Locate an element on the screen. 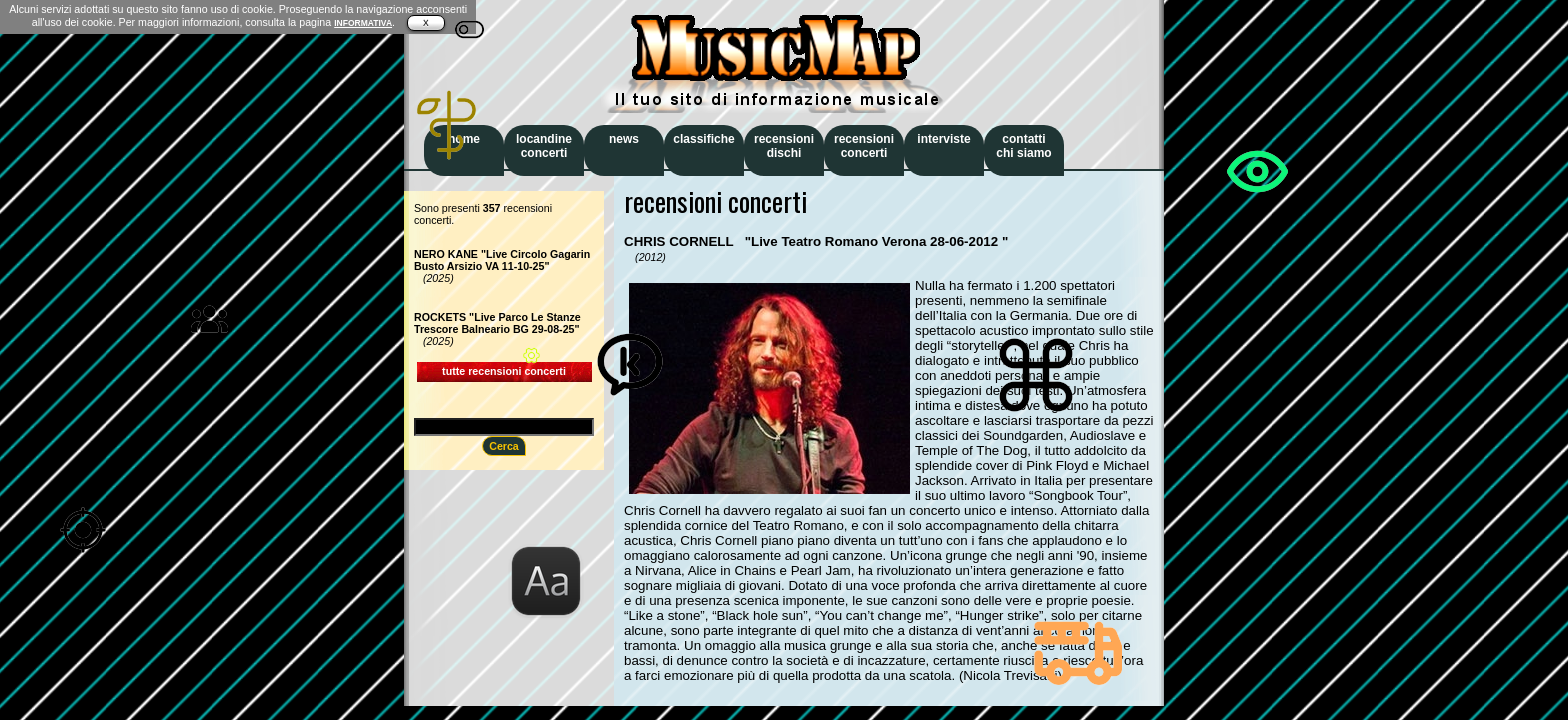 The width and height of the screenshot is (1568, 720). center map on current location is located at coordinates (83, 530).